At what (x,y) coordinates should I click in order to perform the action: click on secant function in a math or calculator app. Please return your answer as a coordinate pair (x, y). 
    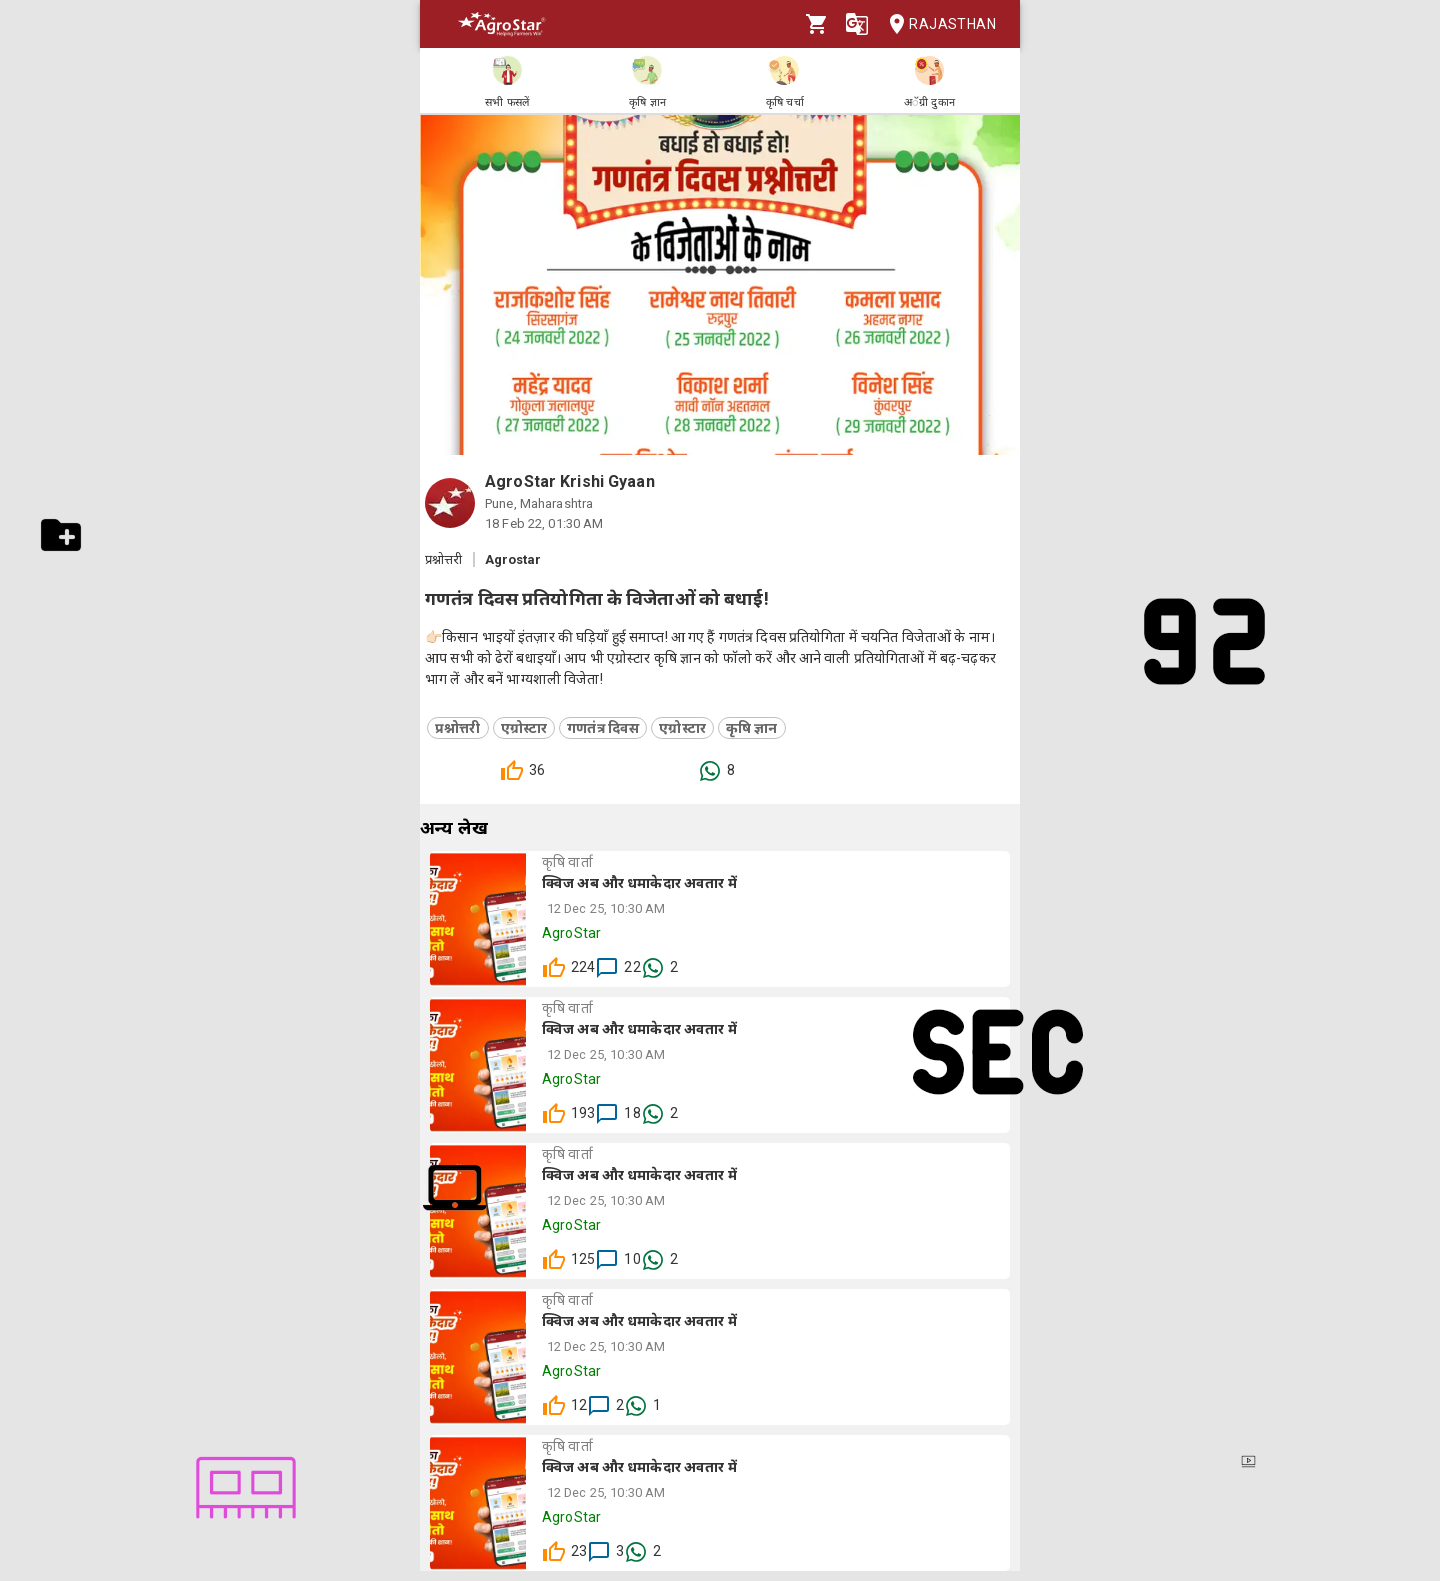
    Looking at the image, I should click on (998, 1052).